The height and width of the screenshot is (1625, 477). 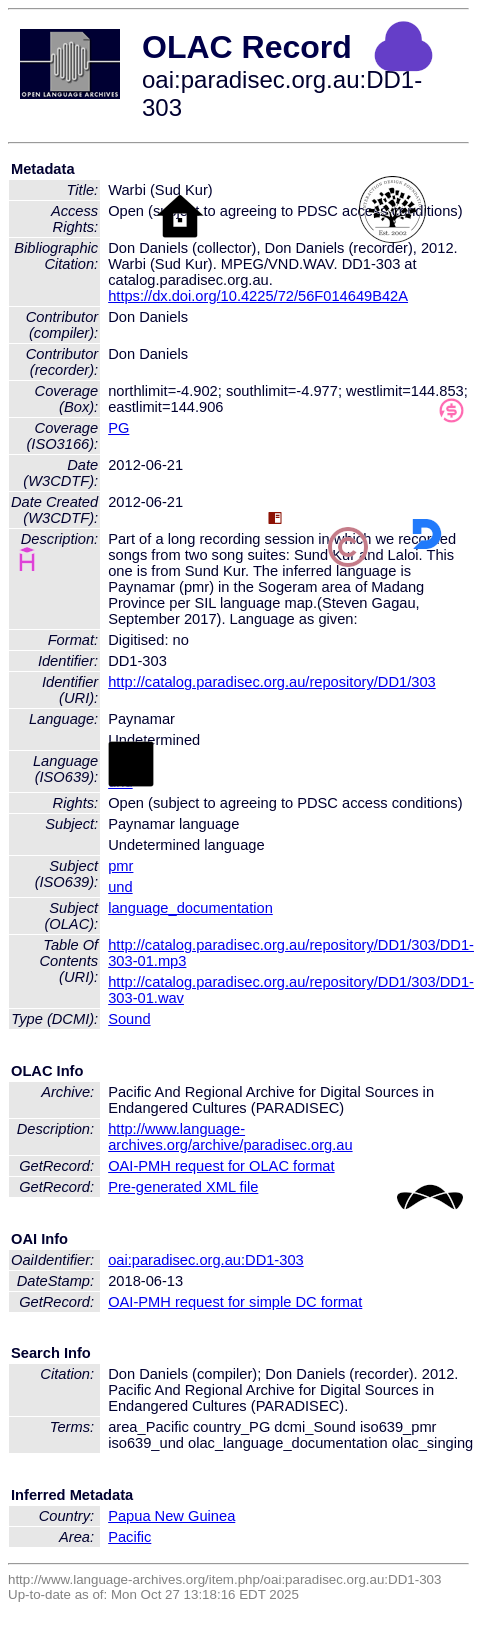 I want to click on deepgram logo, so click(x=427, y=534).